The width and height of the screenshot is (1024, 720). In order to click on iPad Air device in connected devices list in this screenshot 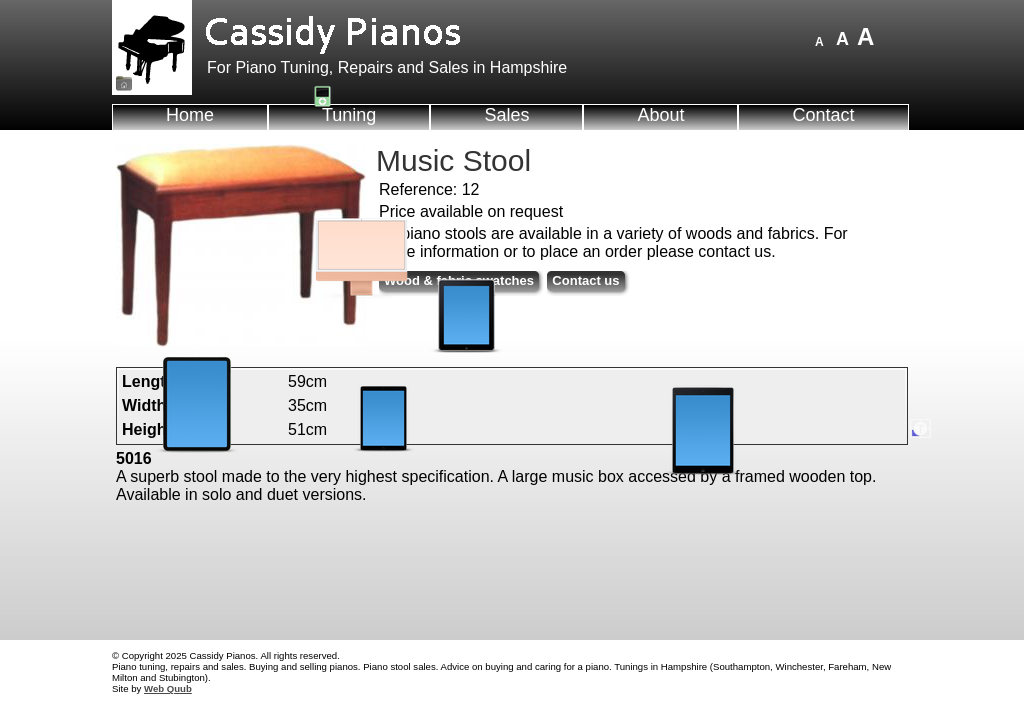, I will do `click(703, 430)`.